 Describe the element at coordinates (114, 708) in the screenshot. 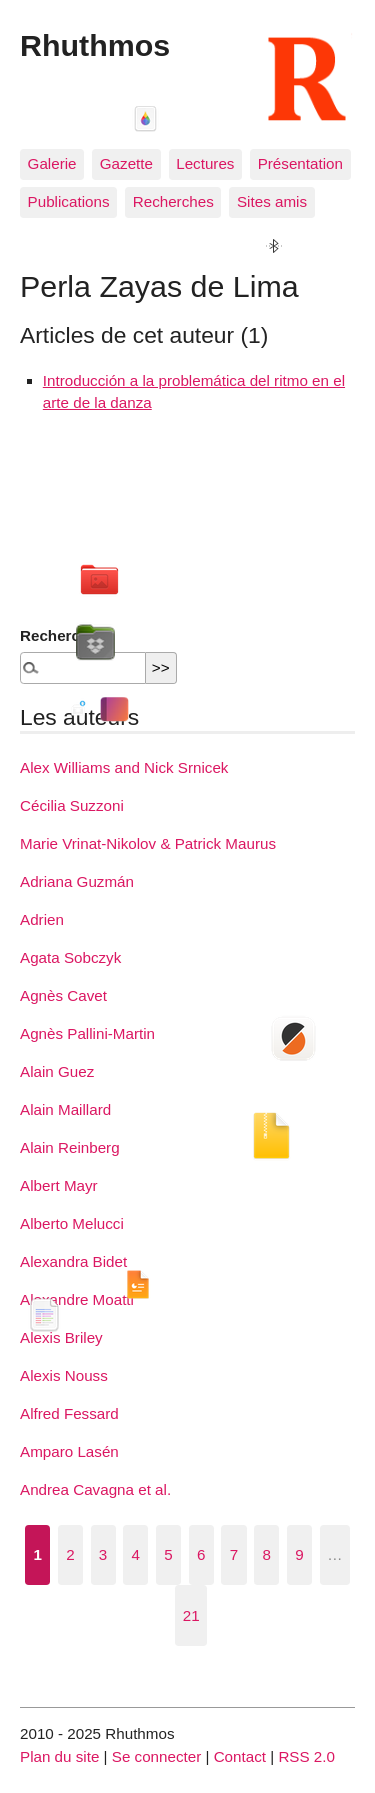

I see `access the desktop folder` at that location.